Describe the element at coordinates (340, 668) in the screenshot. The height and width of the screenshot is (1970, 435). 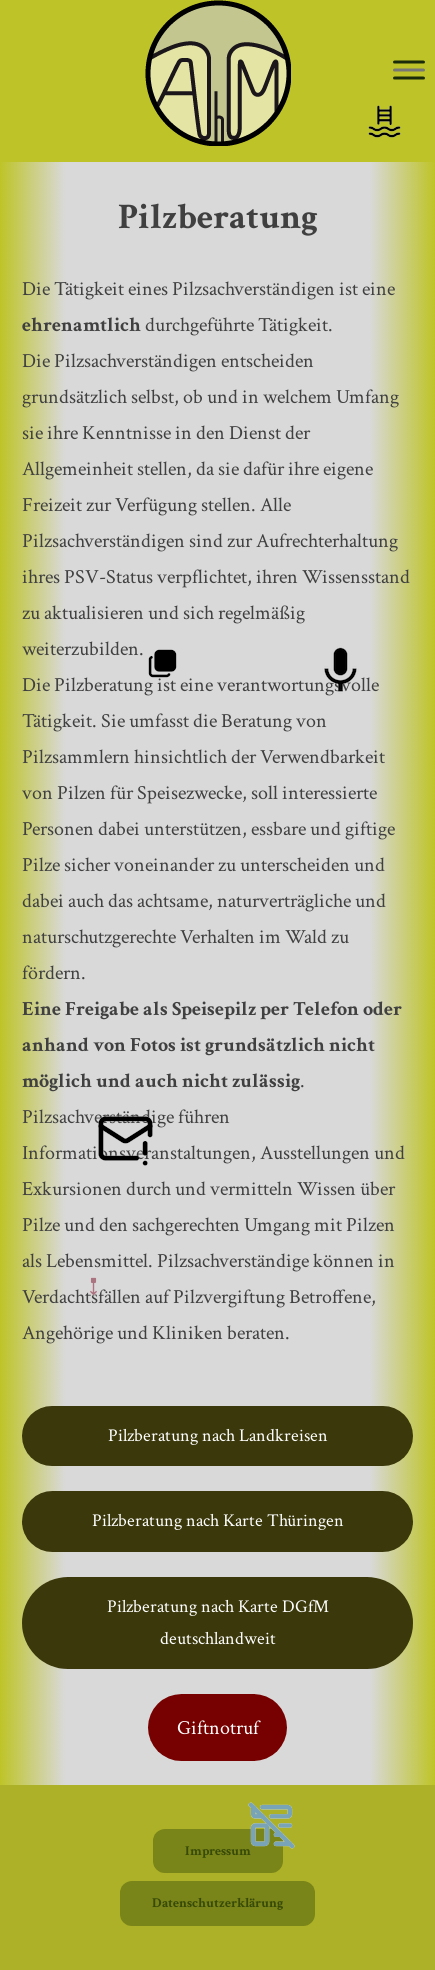
I see `tap to use voice input` at that location.